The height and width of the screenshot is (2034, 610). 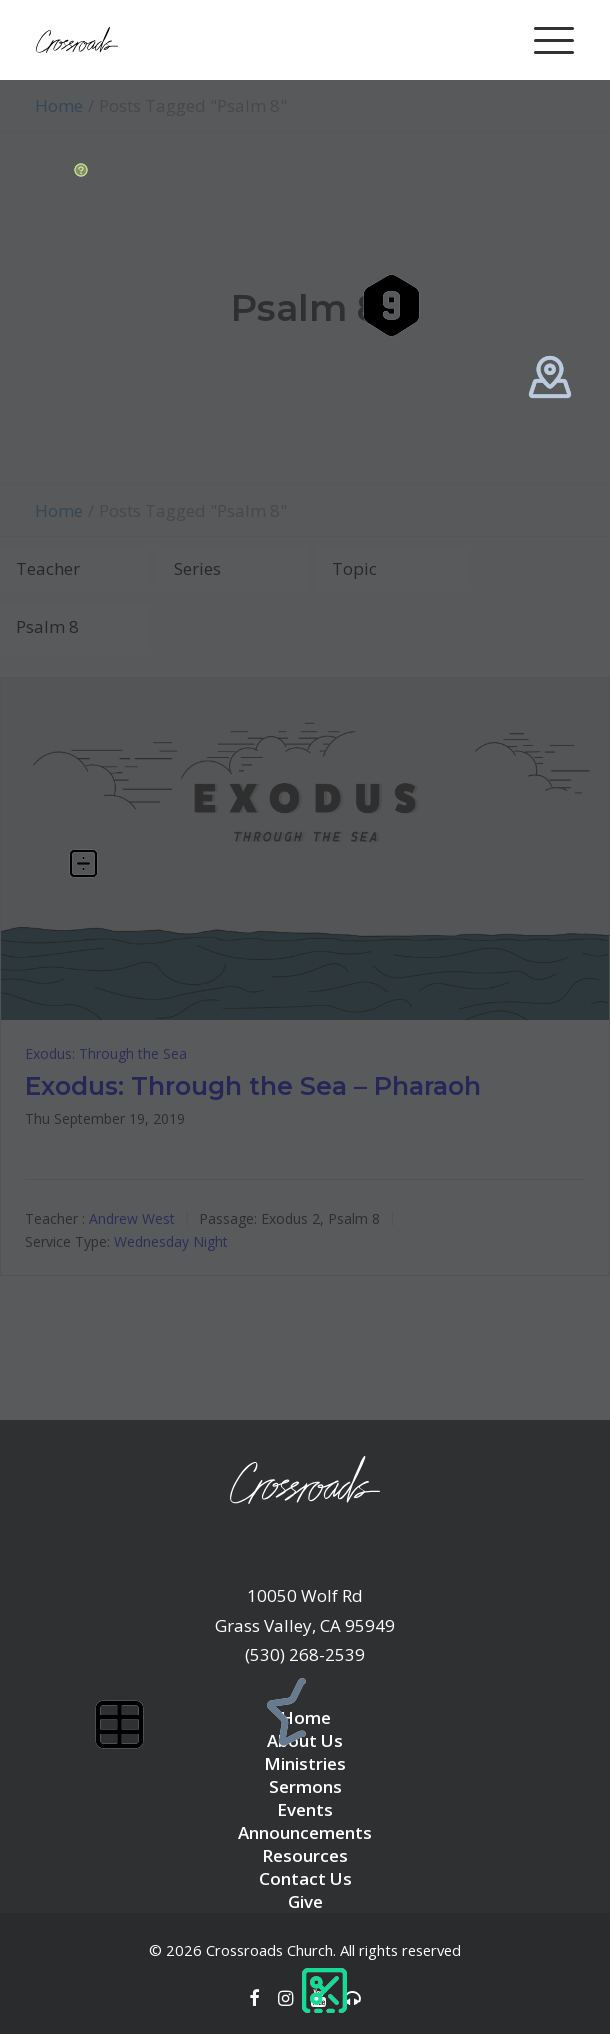 What do you see at coordinates (391, 305) in the screenshot?
I see `indicates step 9 in a multi-step process` at bounding box center [391, 305].